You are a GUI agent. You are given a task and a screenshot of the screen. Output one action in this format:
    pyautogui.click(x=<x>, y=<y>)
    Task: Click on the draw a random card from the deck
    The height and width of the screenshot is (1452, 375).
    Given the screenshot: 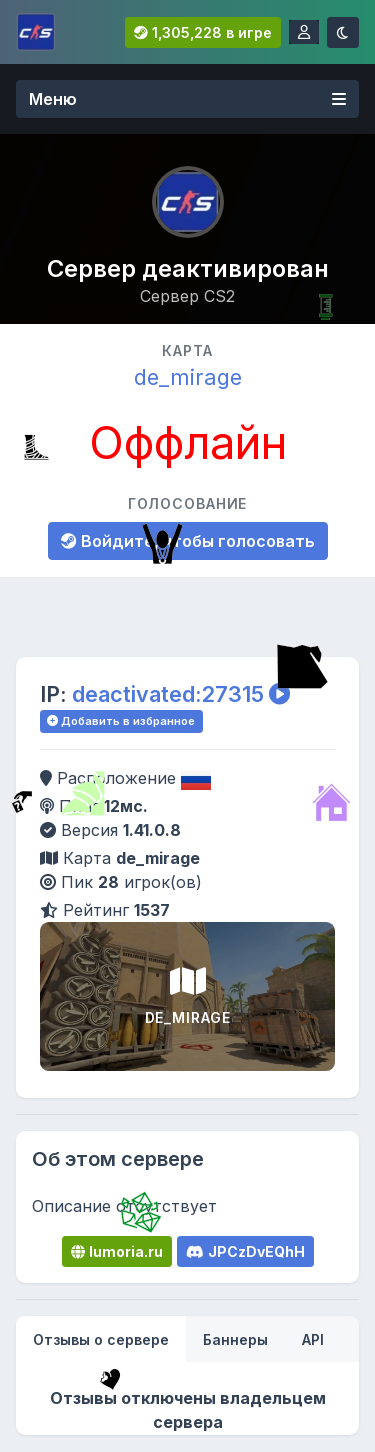 What is the action you would take?
    pyautogui.click(x=22, y=802)
    